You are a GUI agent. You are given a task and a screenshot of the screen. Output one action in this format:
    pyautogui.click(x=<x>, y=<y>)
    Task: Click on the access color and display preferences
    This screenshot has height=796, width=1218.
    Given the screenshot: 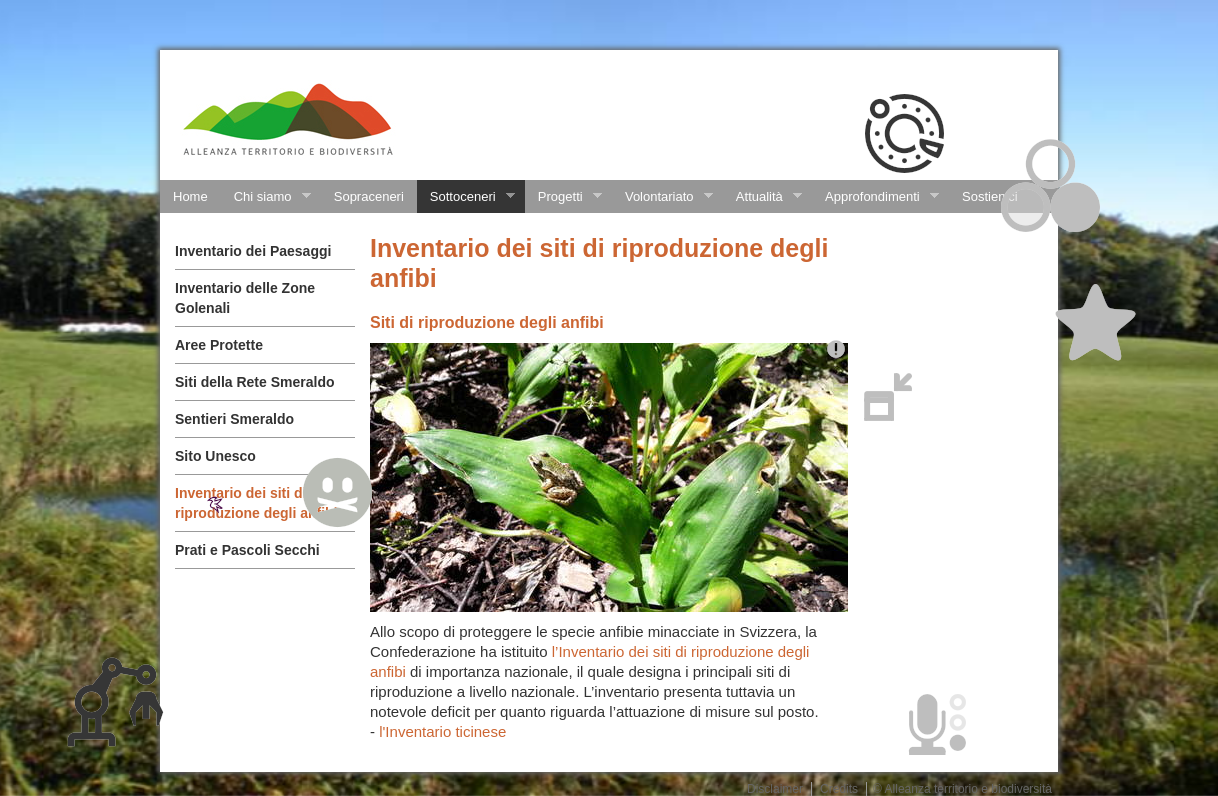 What is the action you would take?
    pyautogui.click(x=1050, y=182)
    